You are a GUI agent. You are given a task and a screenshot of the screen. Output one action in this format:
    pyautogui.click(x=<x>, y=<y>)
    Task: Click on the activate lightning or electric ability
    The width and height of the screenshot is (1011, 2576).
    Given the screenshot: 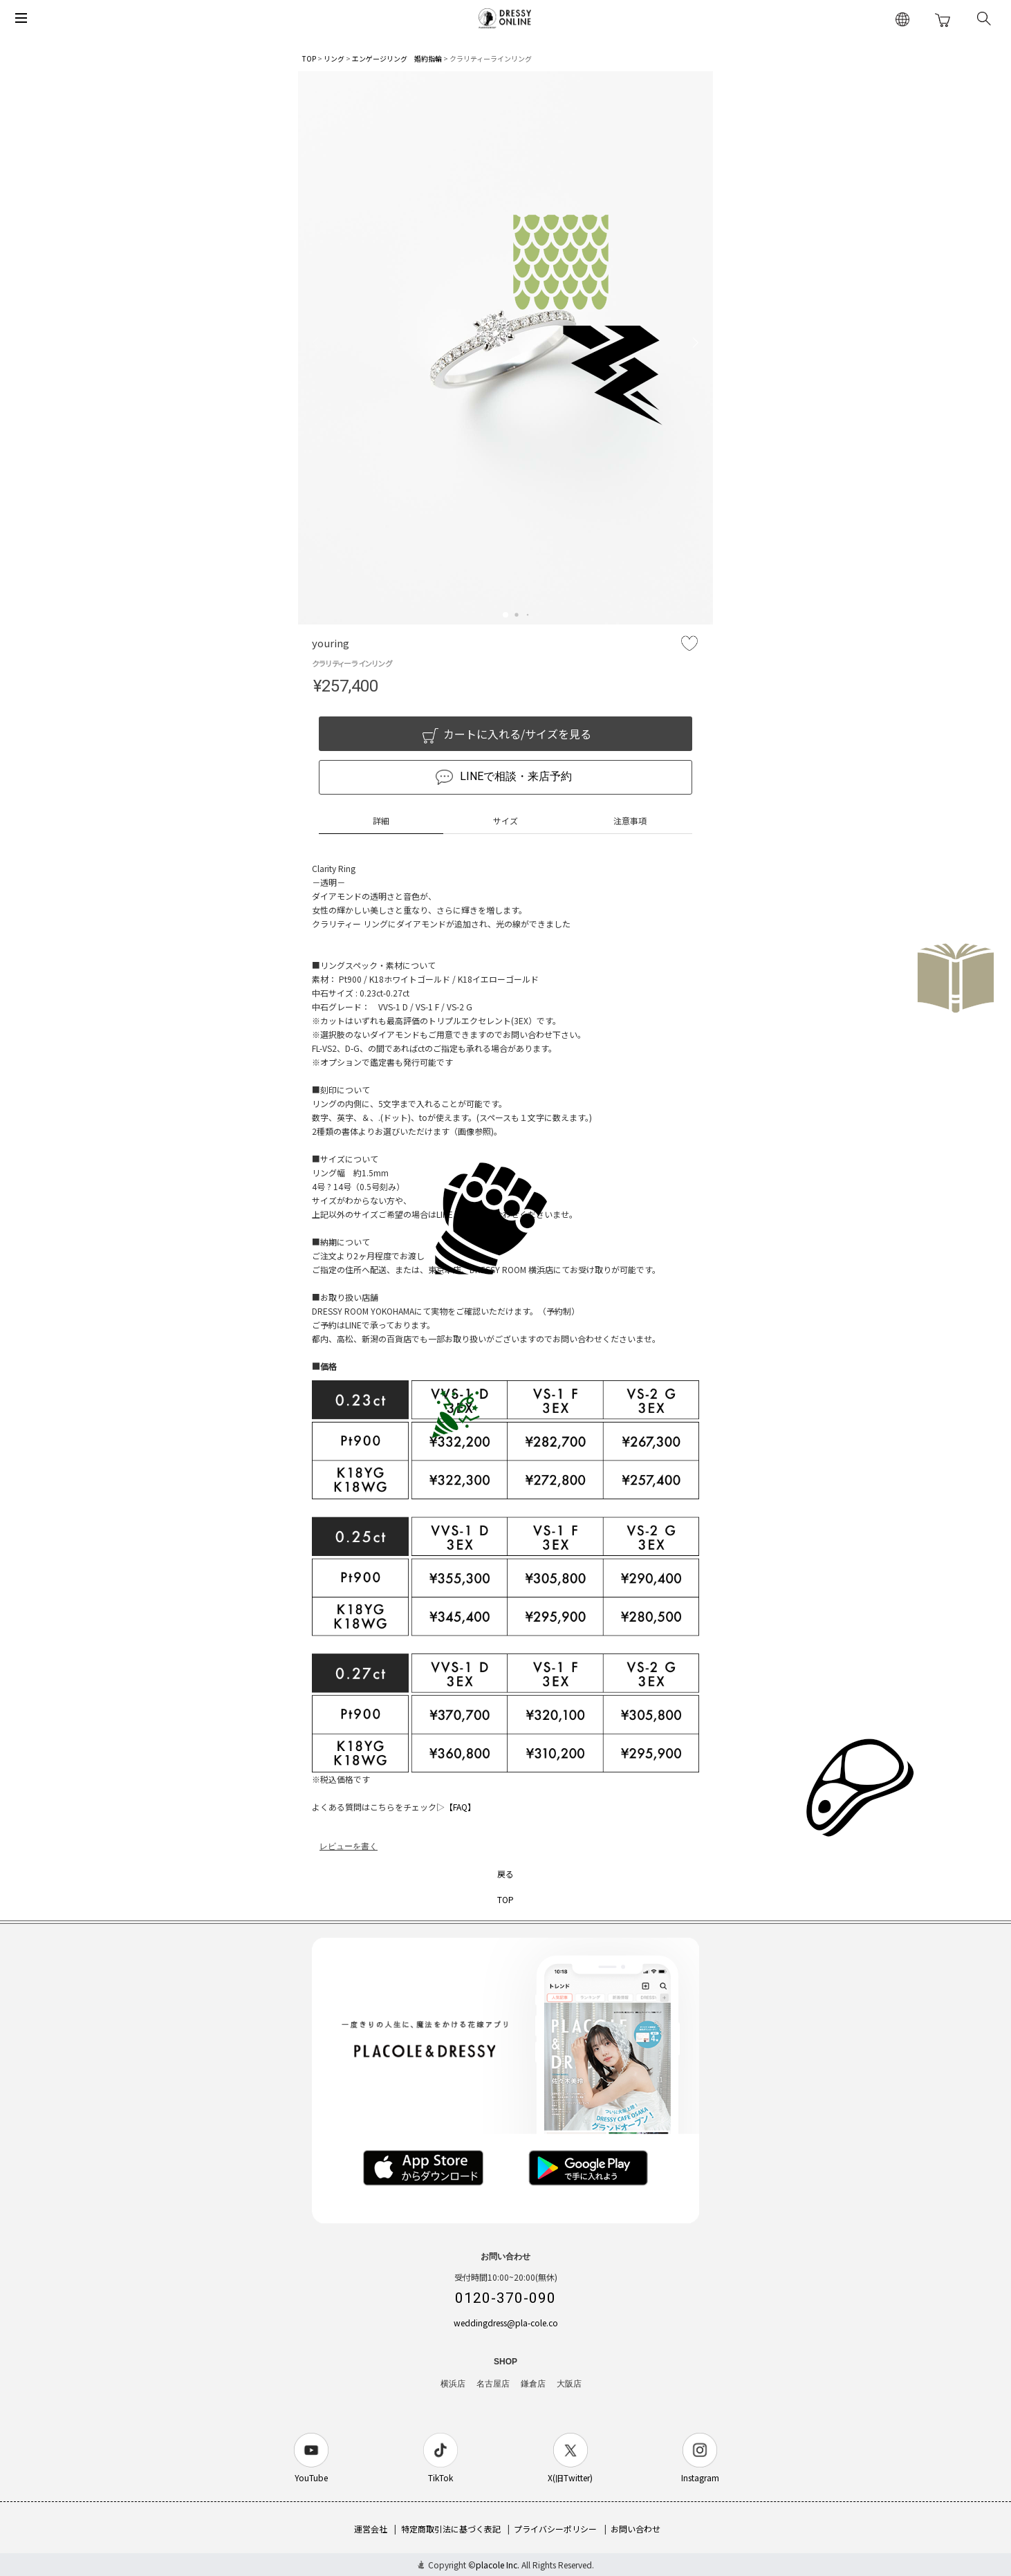 What is the action you would take?
    pyautogui.click(x=612, y=375)
    